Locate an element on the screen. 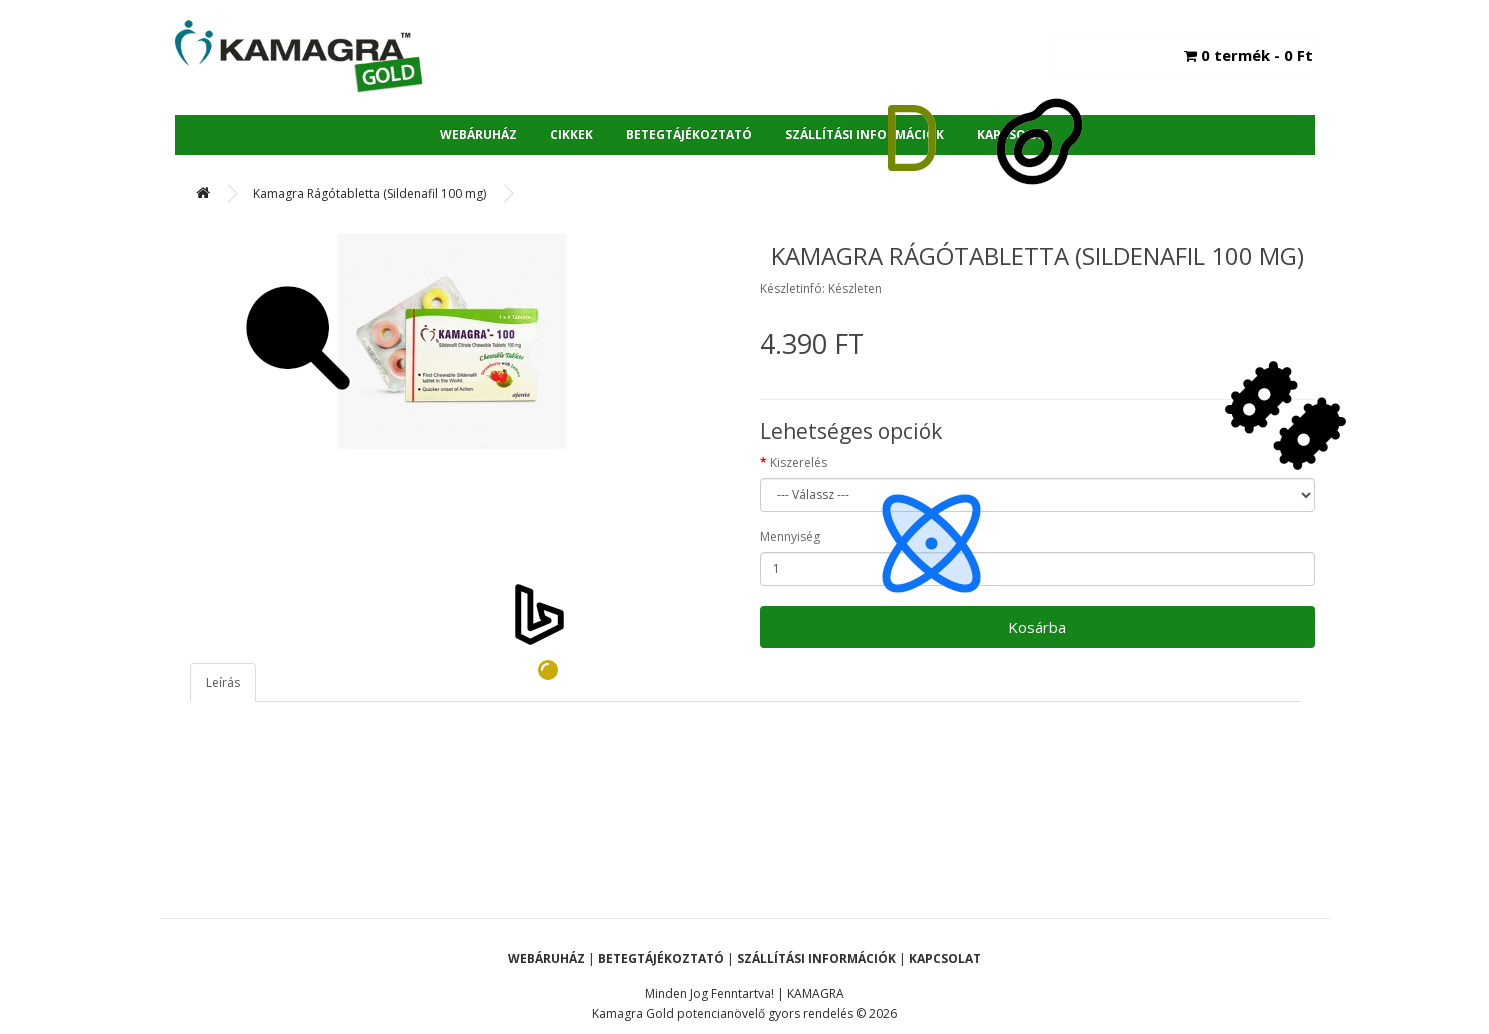 The height and width of the screenshot is (1034, 1489). access science or chemistry features is located at coordinates (931, 543).